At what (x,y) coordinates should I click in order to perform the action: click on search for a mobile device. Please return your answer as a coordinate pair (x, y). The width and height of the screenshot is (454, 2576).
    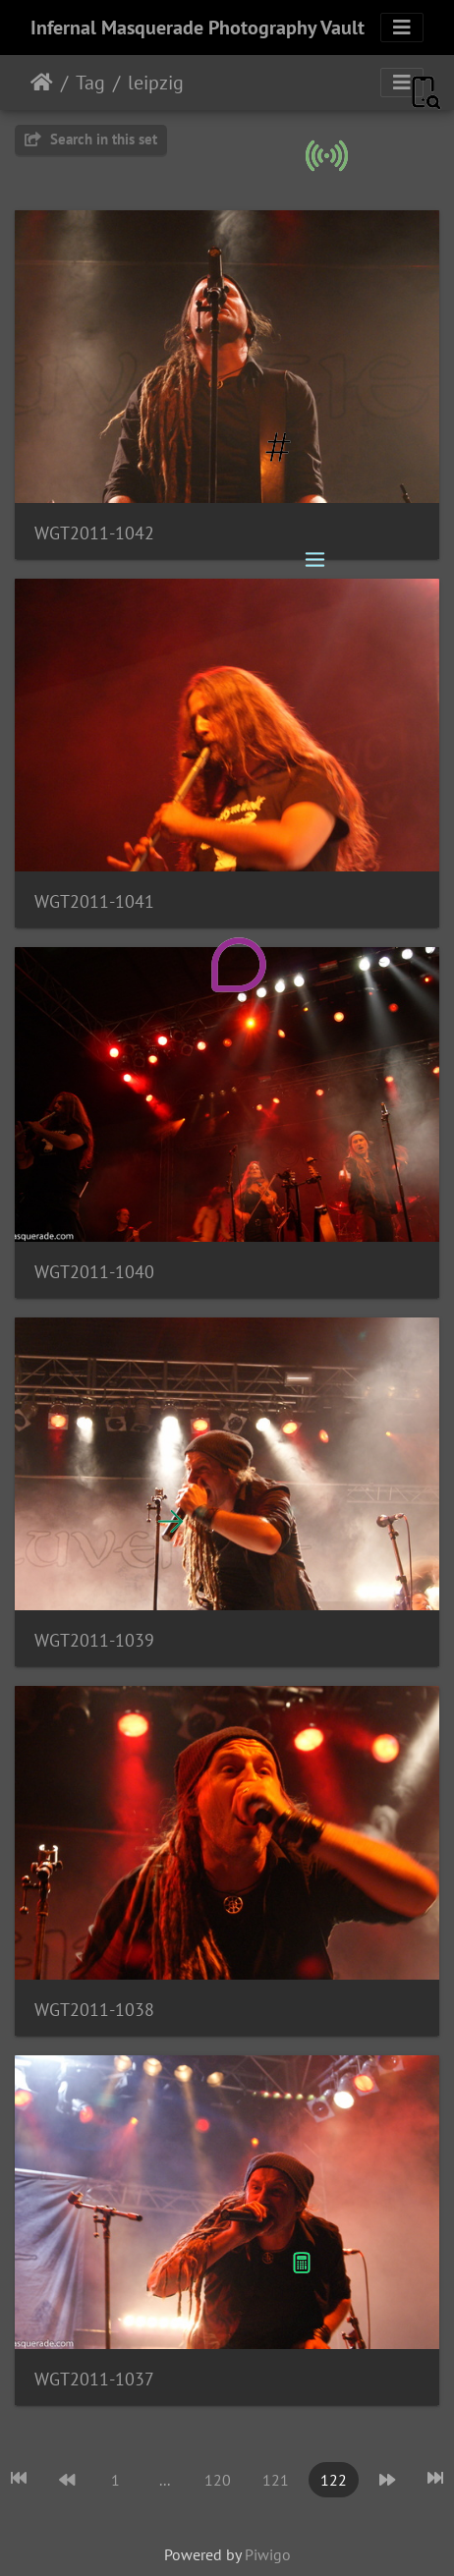
    Looking at the image, I should click on (423, 91).